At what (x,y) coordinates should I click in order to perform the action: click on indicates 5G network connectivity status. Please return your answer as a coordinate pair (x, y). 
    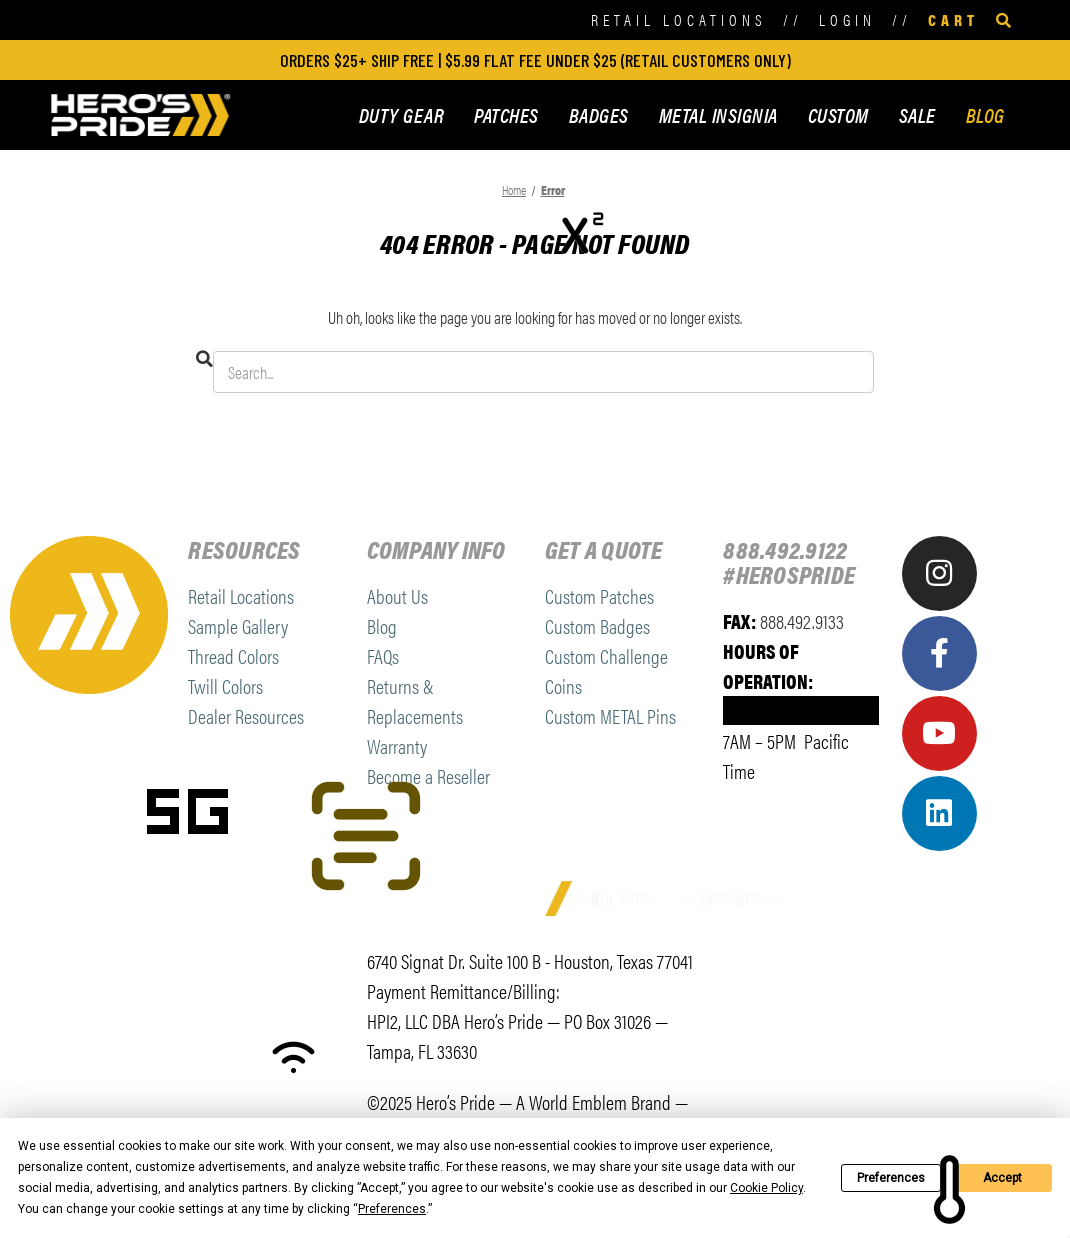
    Looking at the image, I should click on (187, 811).